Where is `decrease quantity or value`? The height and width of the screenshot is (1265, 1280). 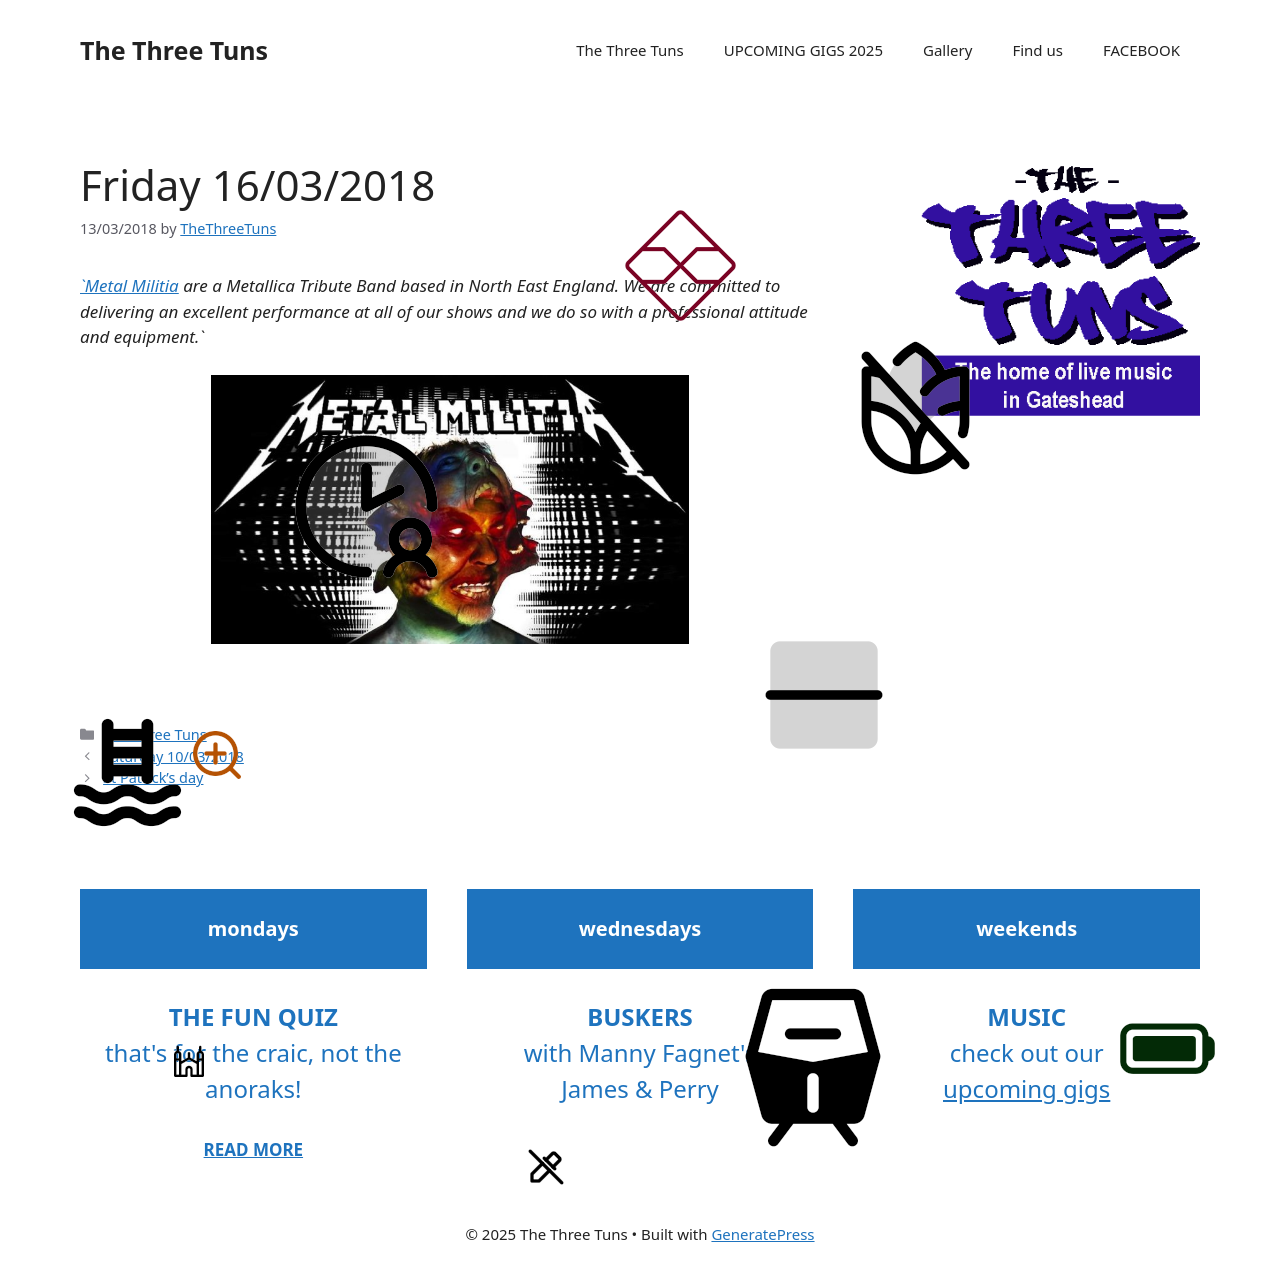
decrease quantity or value is located at coordinates (824, 695).